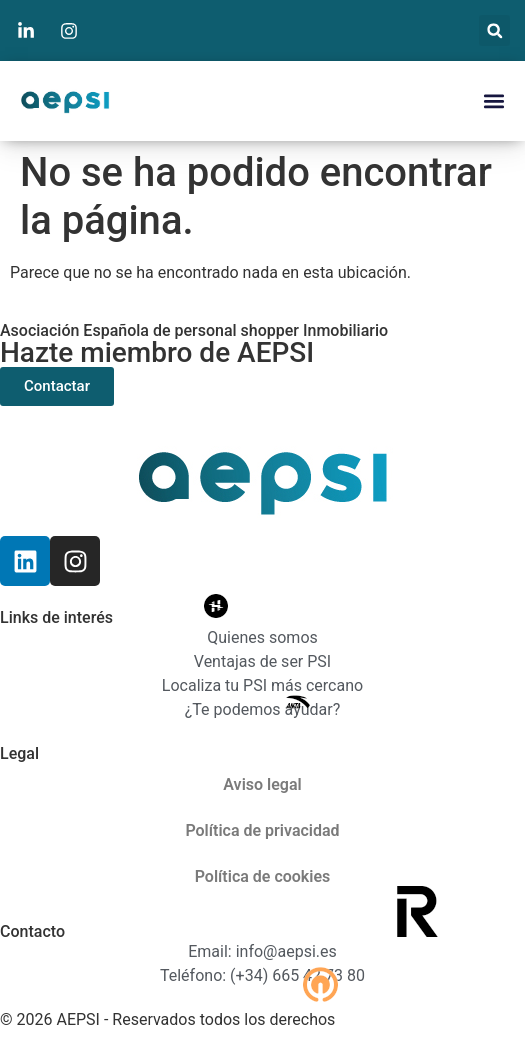 The height and width of the screenshot is (1052, 525). I want to click on visit the Anta sports brand website, so click(298, 702).